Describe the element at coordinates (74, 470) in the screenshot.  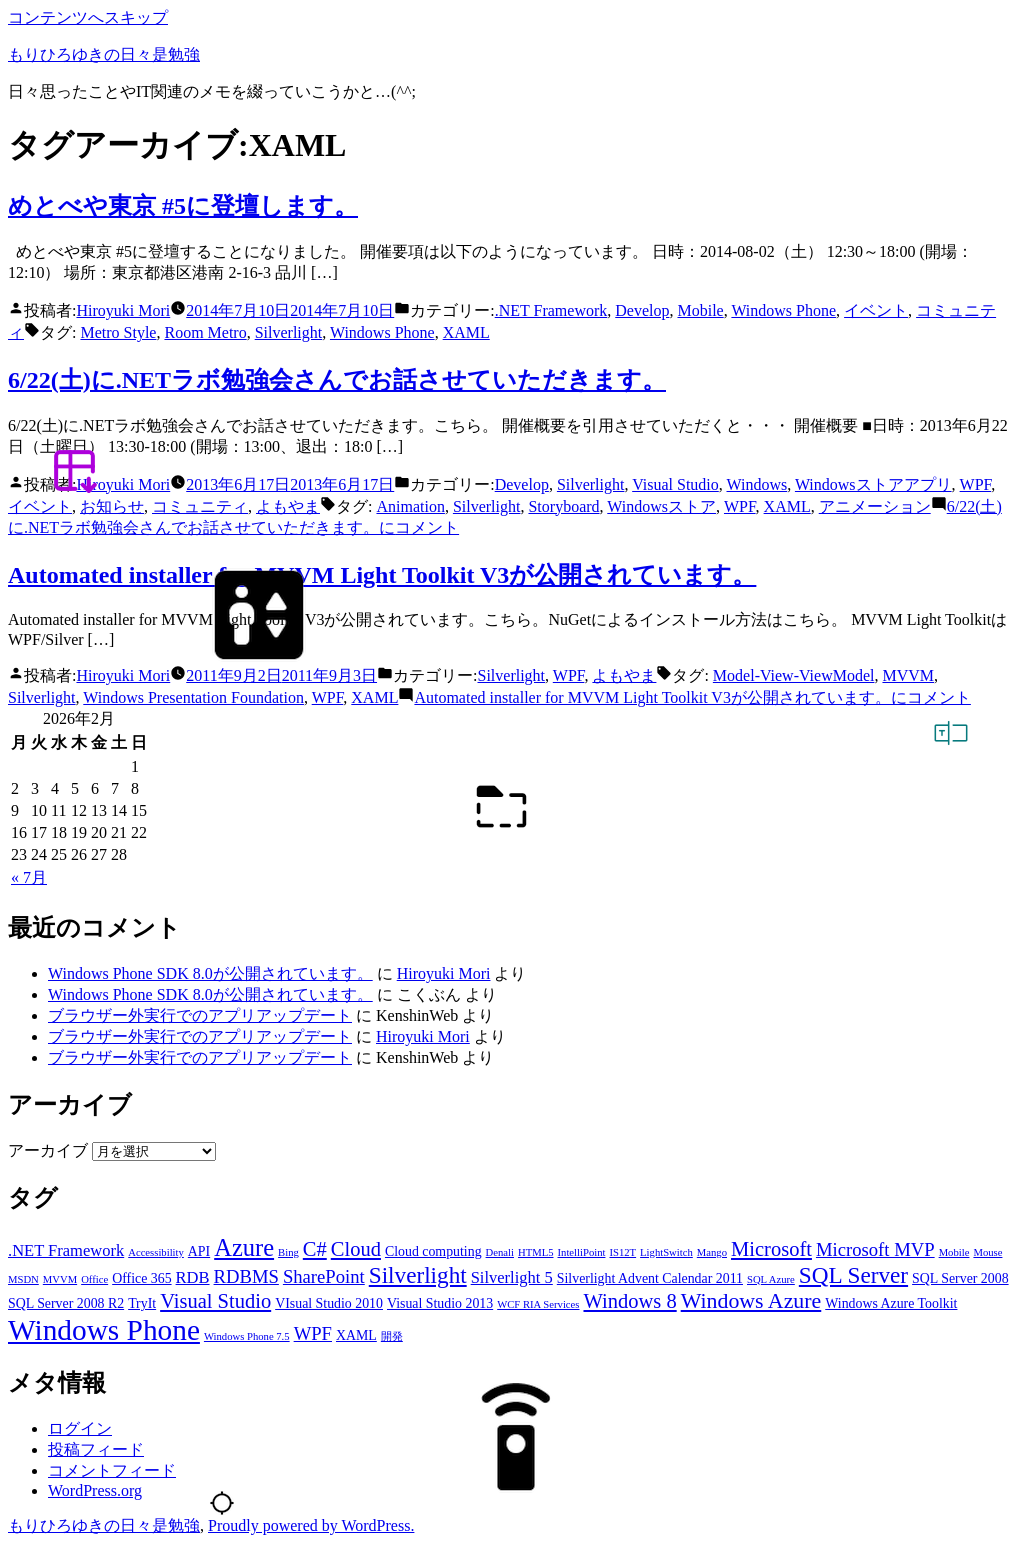
I see `download table data` at that location.